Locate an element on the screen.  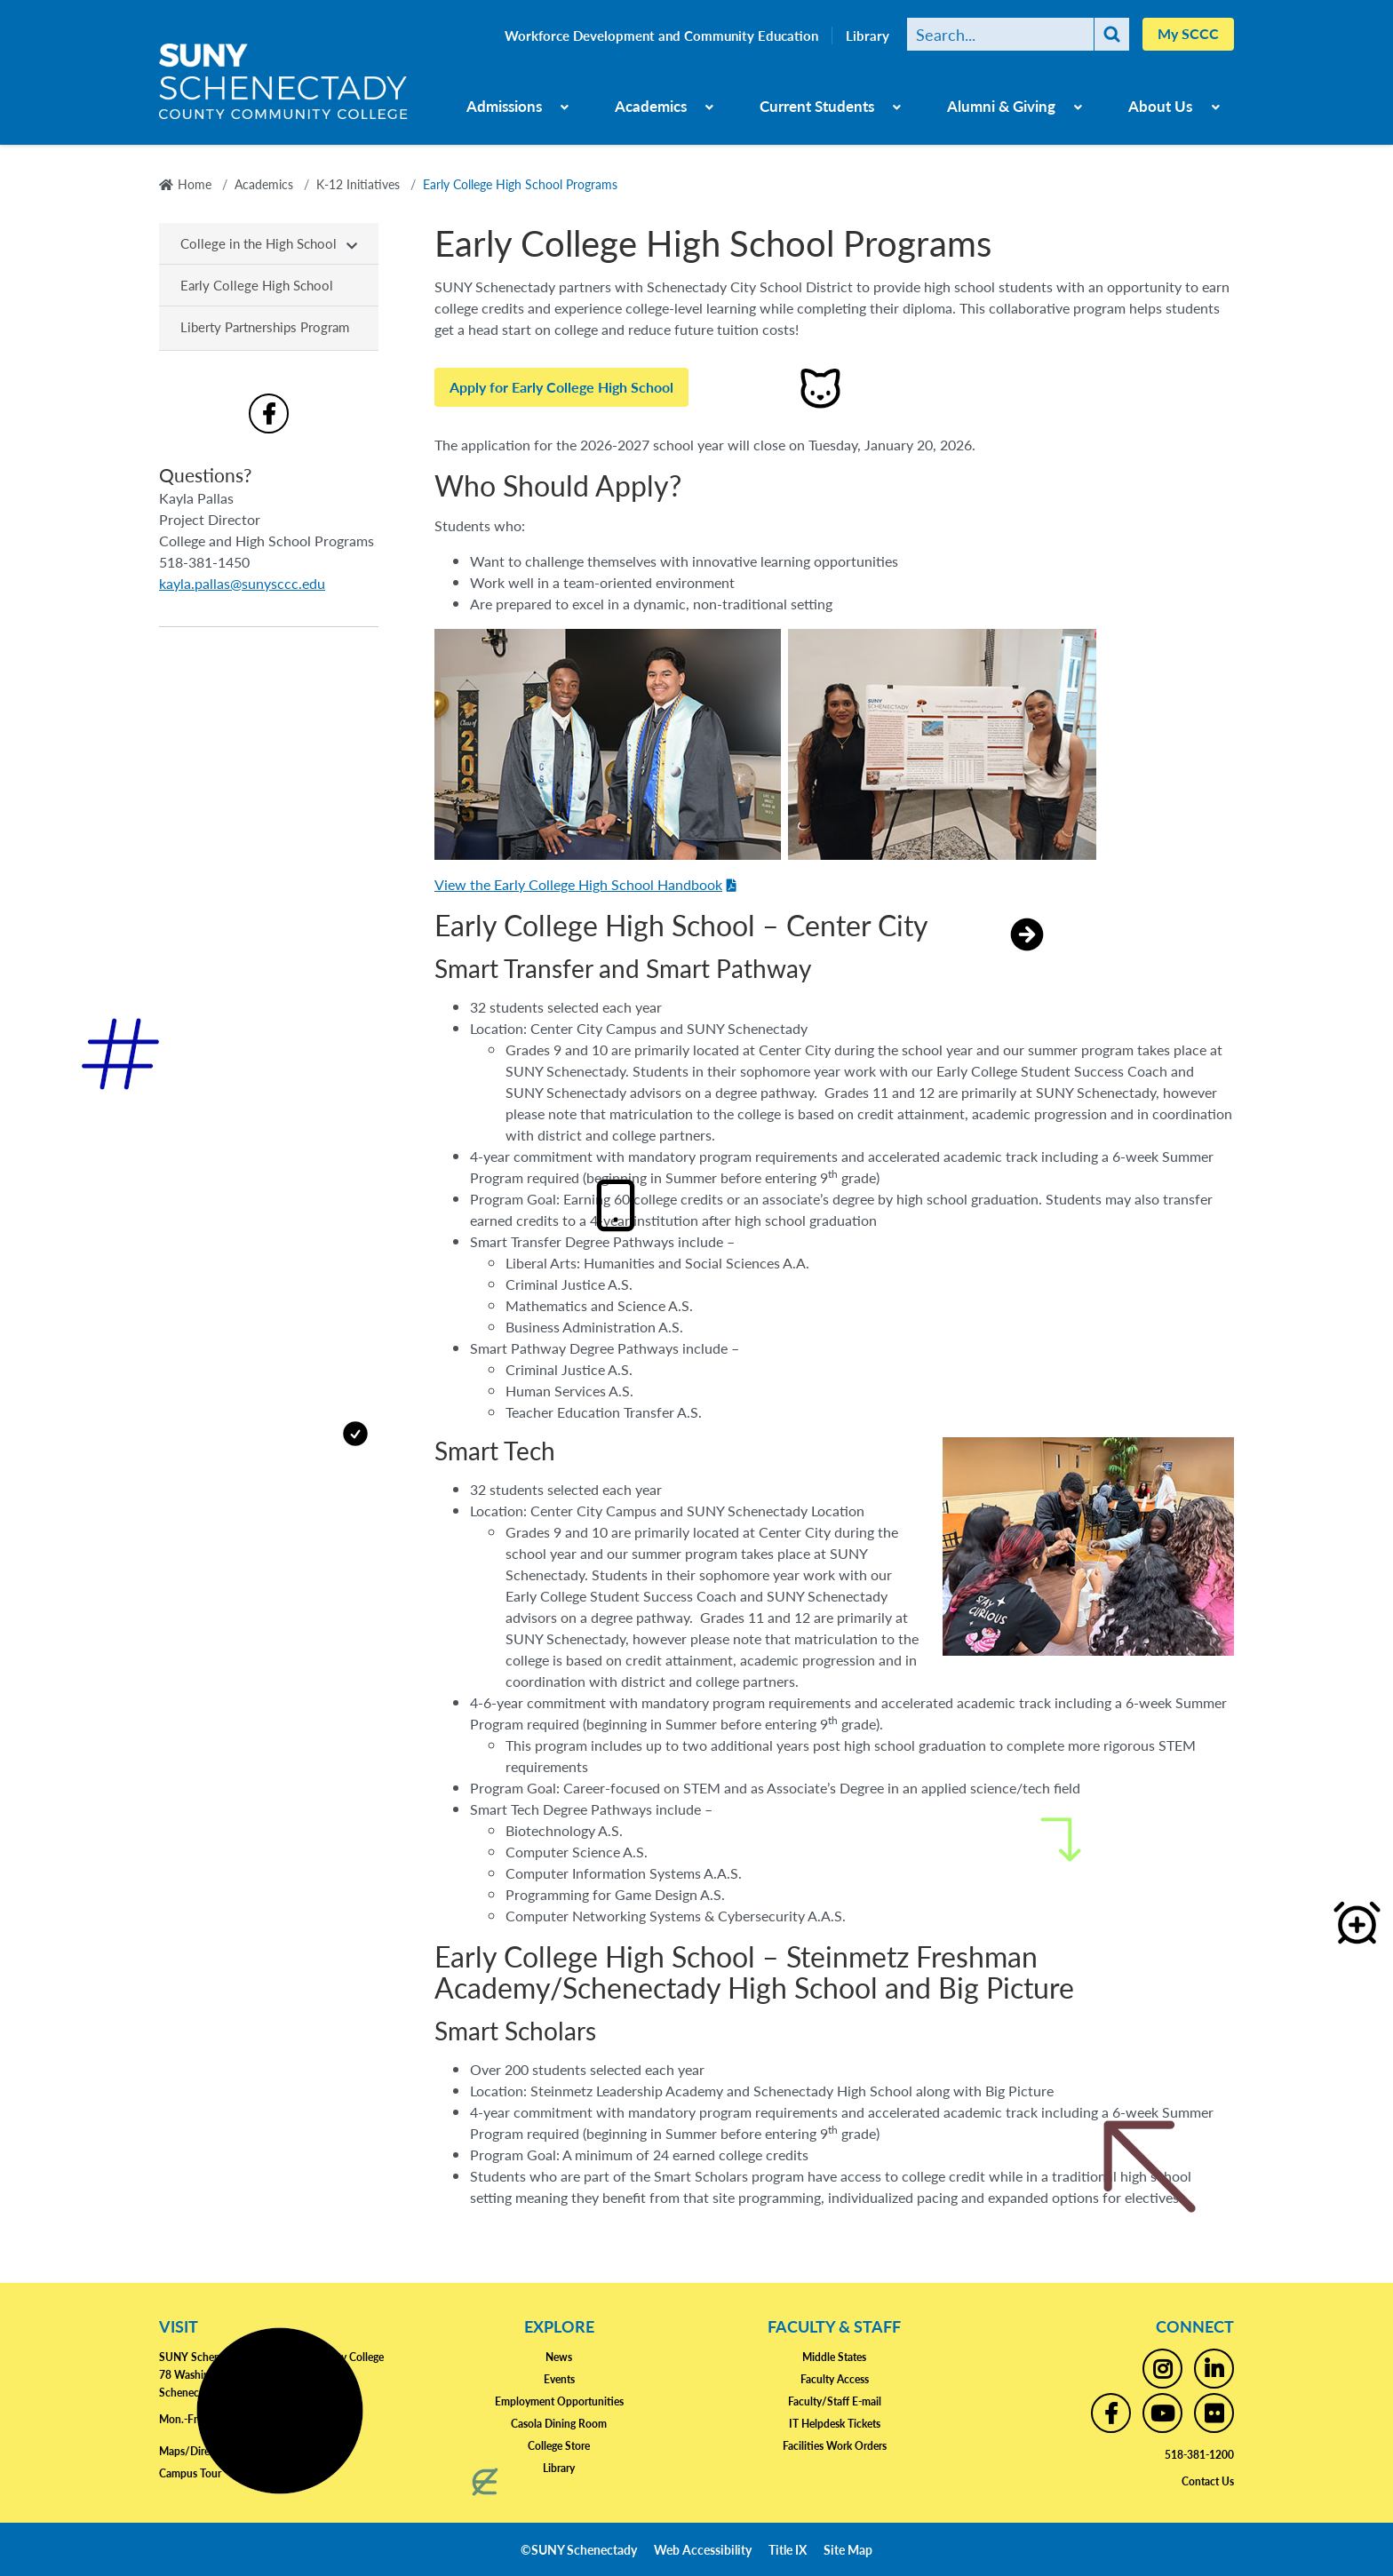
turn right then down navigation direction is located at coordinates (1061, 1840).